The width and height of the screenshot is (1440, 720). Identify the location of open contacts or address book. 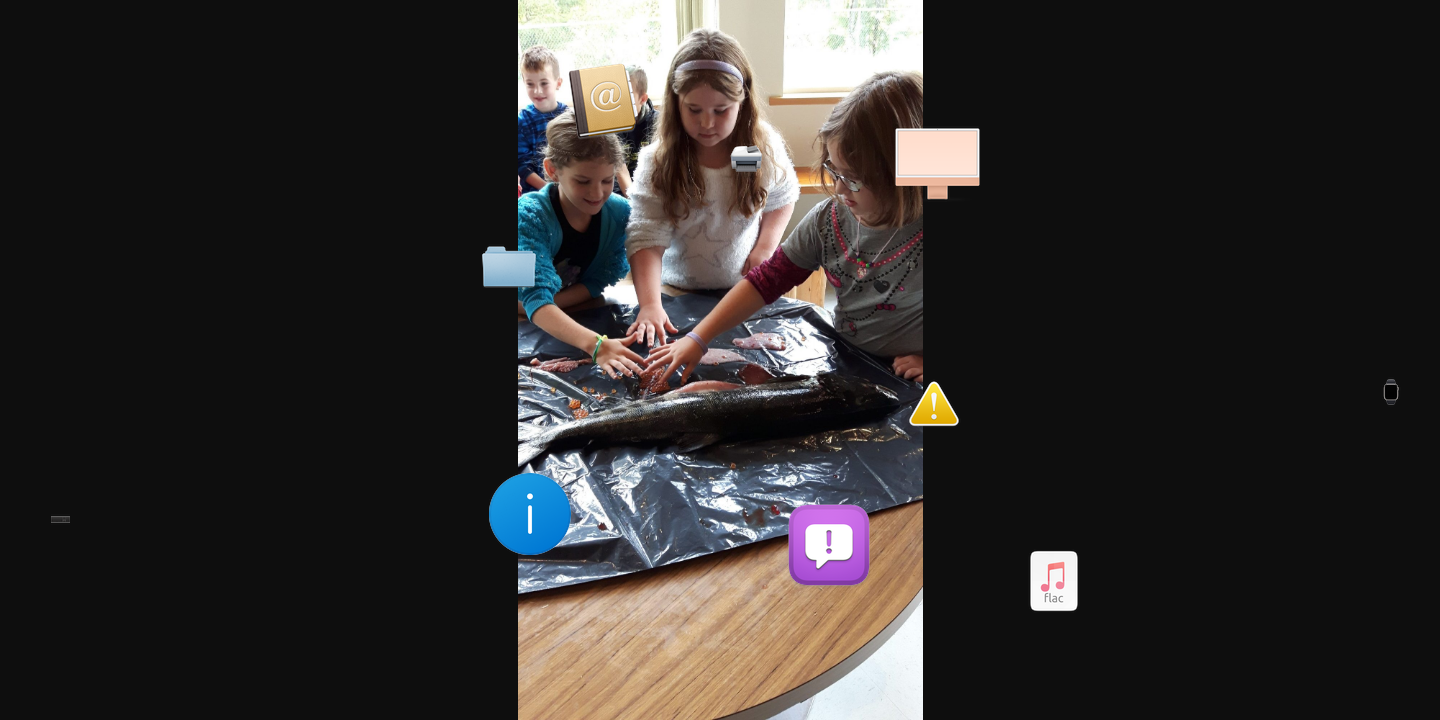
(603, 101).